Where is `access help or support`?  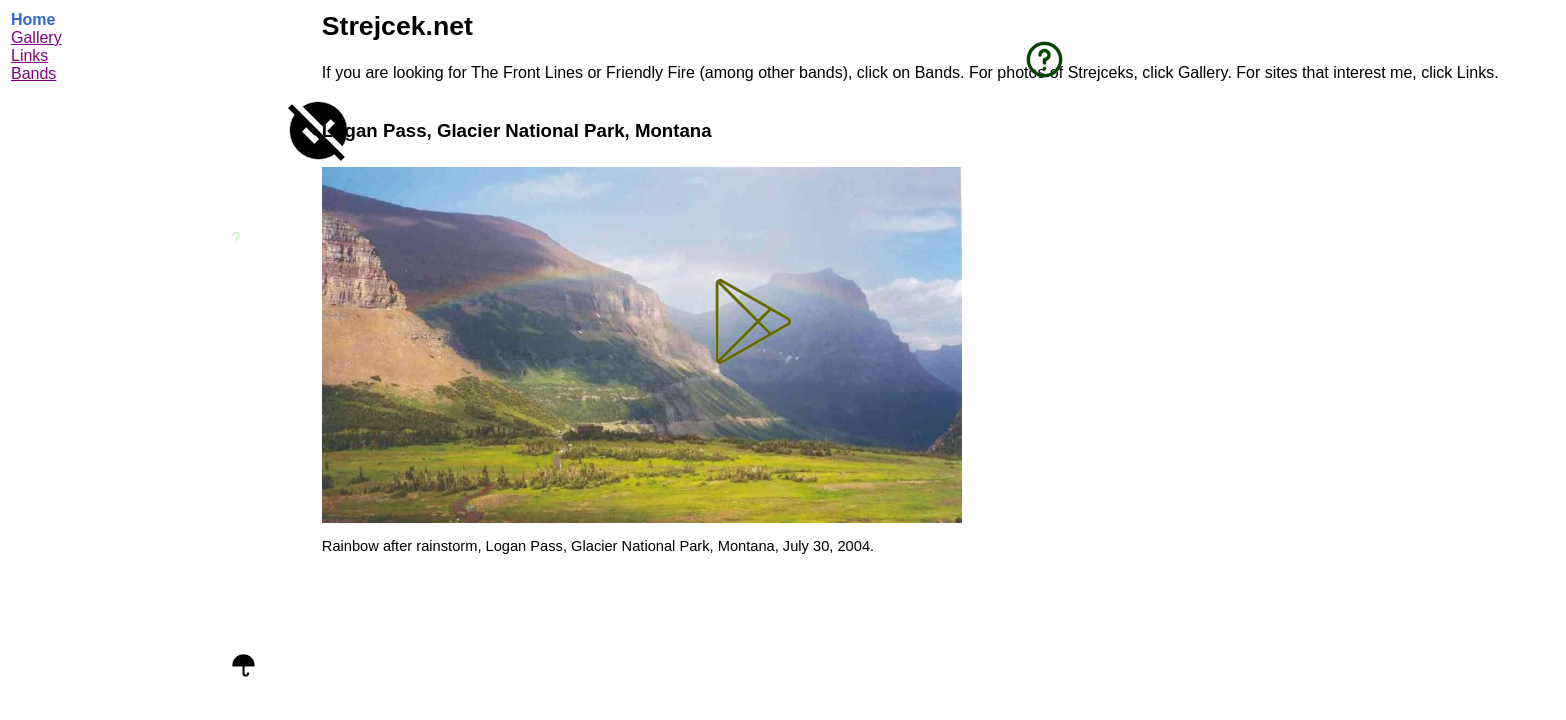
access help or support is located at coordinates (236, 238).